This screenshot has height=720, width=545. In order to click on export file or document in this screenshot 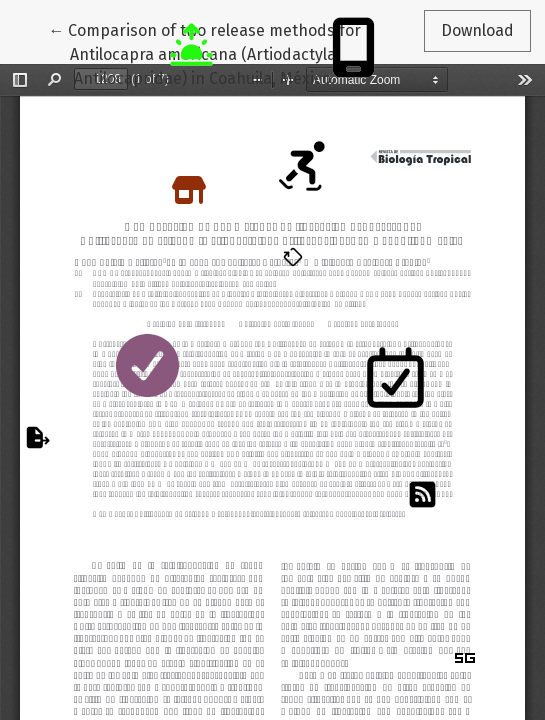, I will do `click(37, 437)`.